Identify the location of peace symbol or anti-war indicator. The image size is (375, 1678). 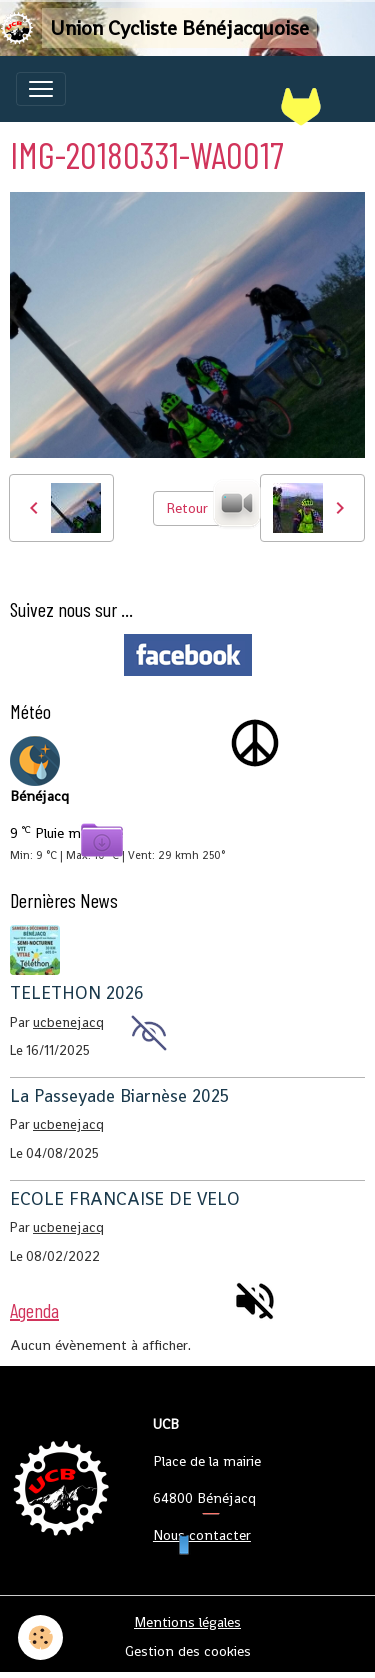
(255, 743).